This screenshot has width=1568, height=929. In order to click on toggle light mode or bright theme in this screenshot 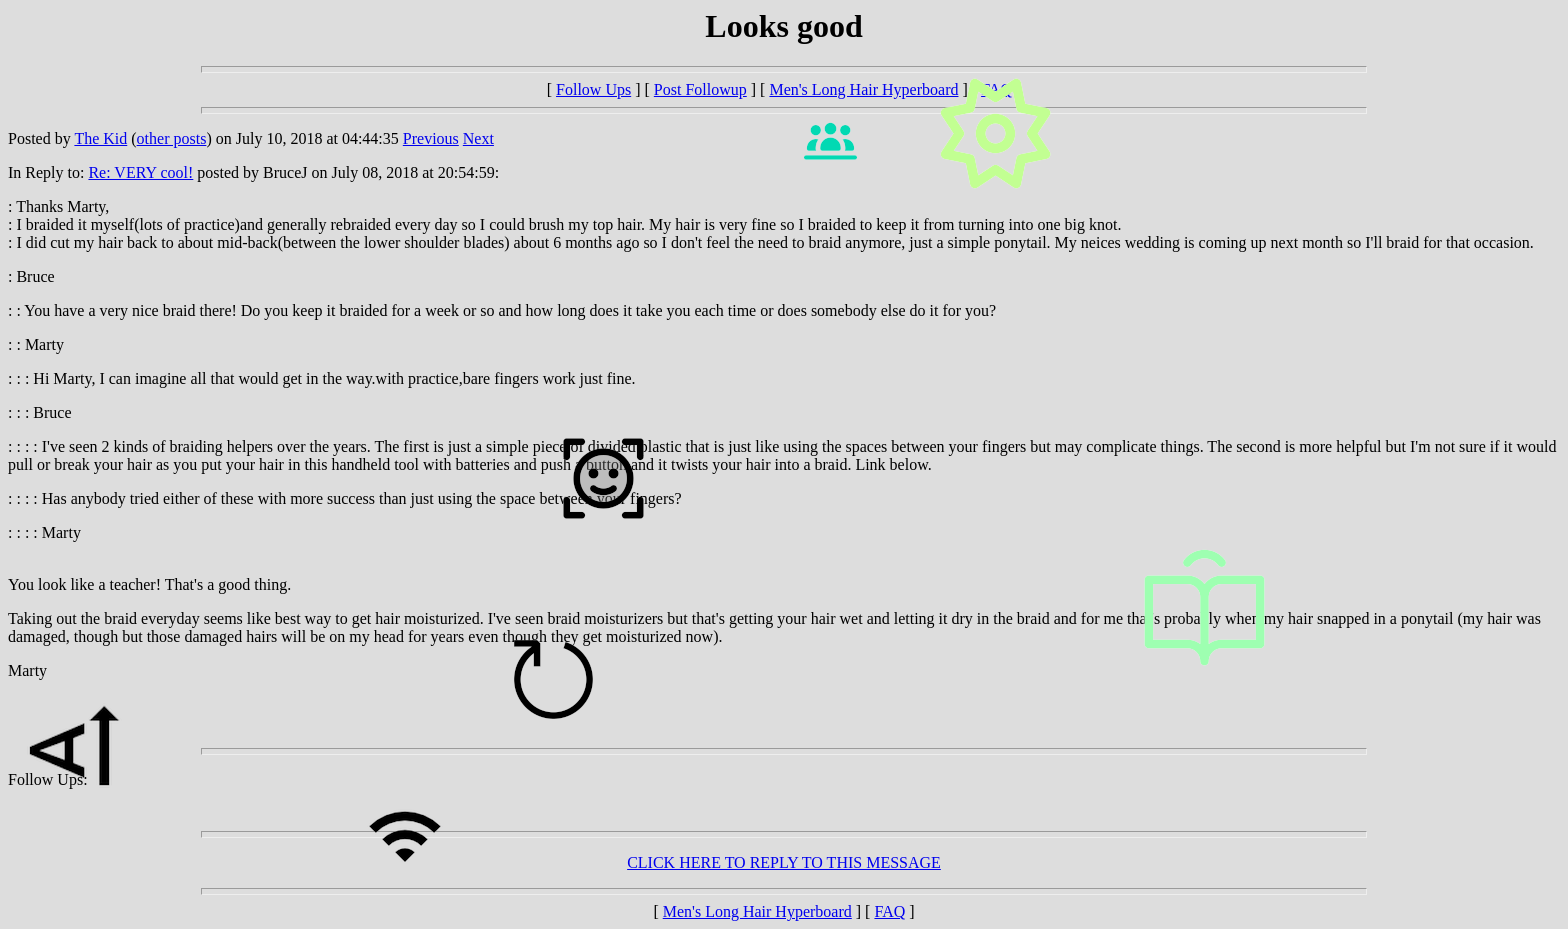, I will do `click(995, 133)`.